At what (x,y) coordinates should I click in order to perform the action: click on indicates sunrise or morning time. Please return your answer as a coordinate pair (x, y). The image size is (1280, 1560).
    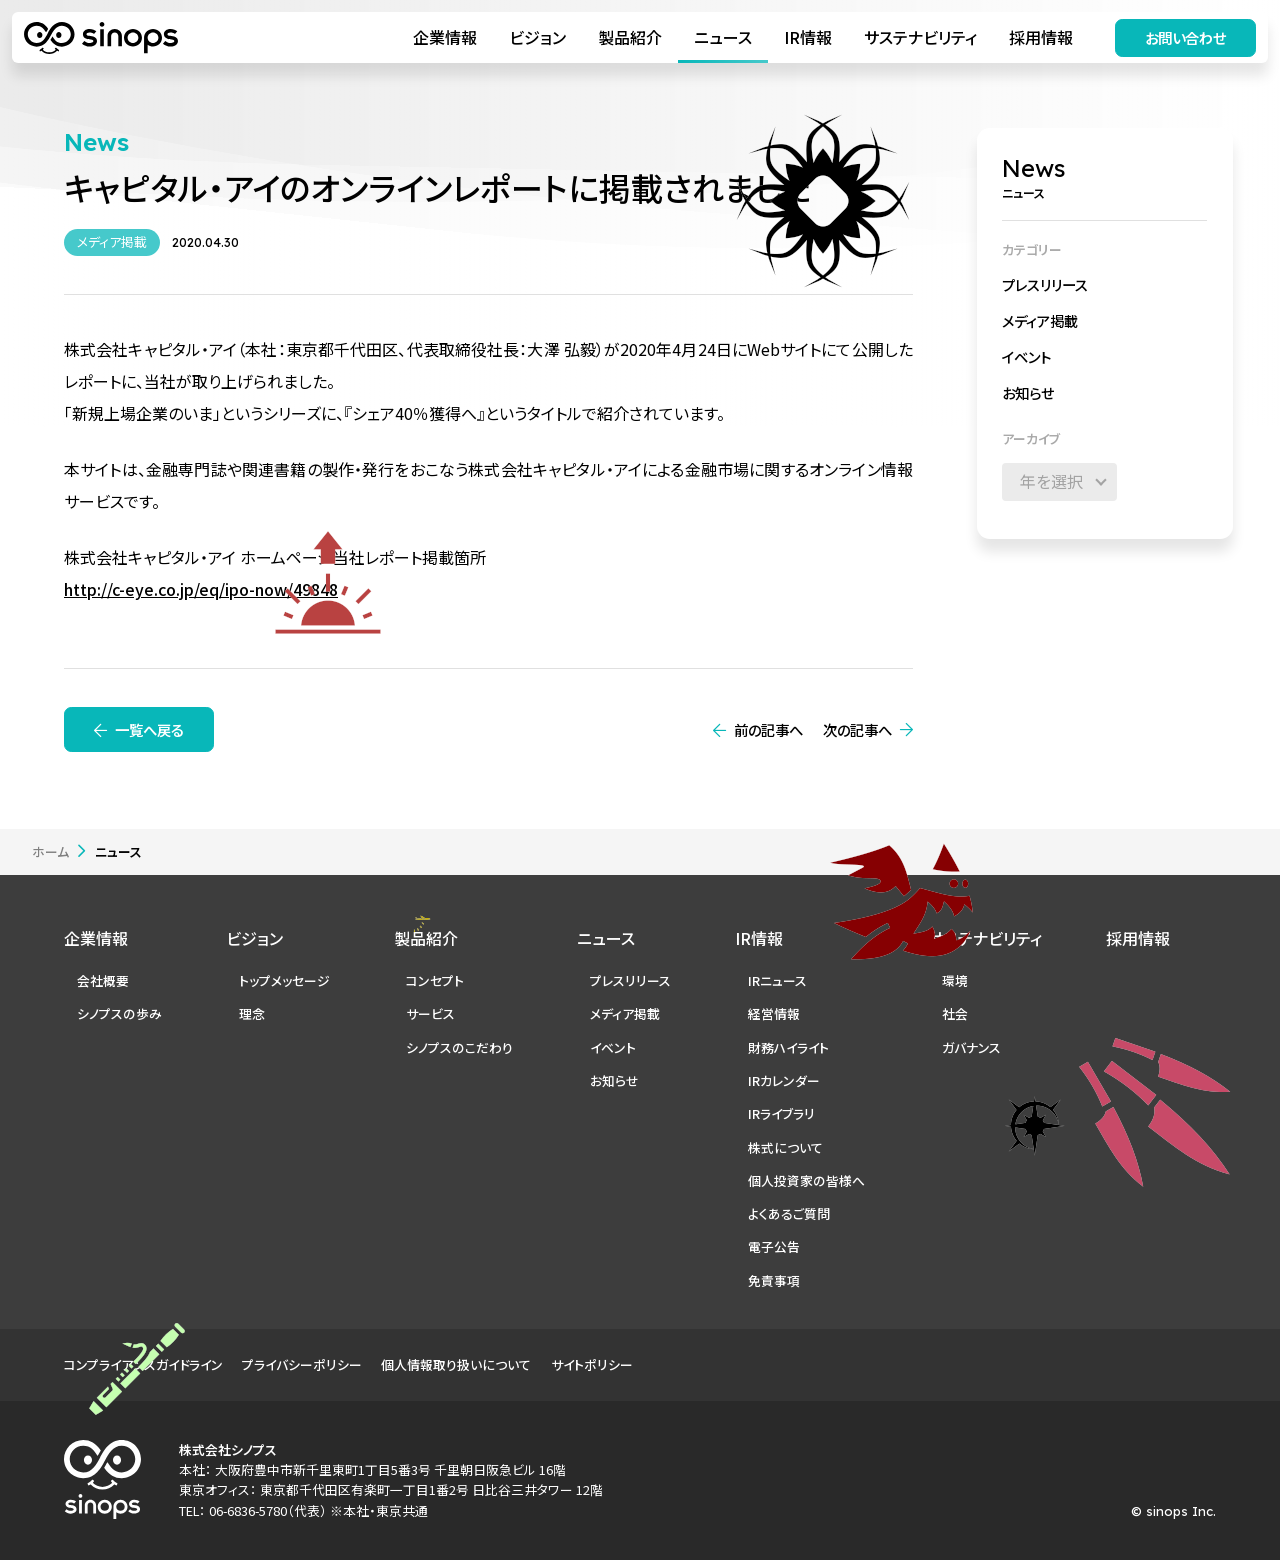
    Looking at the image, I should click on (328, 582).